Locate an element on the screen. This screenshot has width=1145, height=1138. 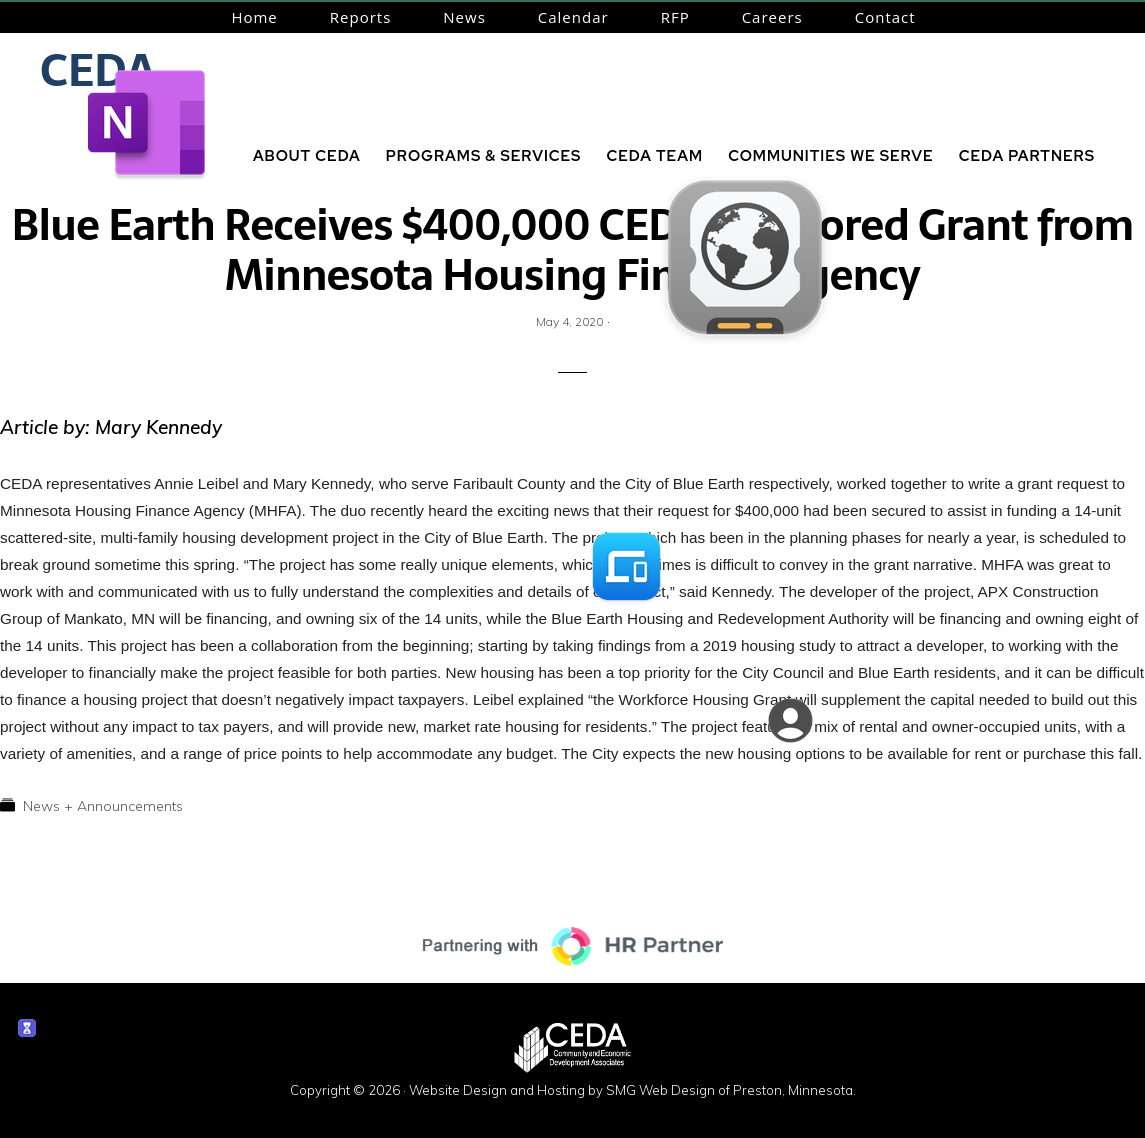
configure iSCSI network storage settings is located at coordinates (745, 260).